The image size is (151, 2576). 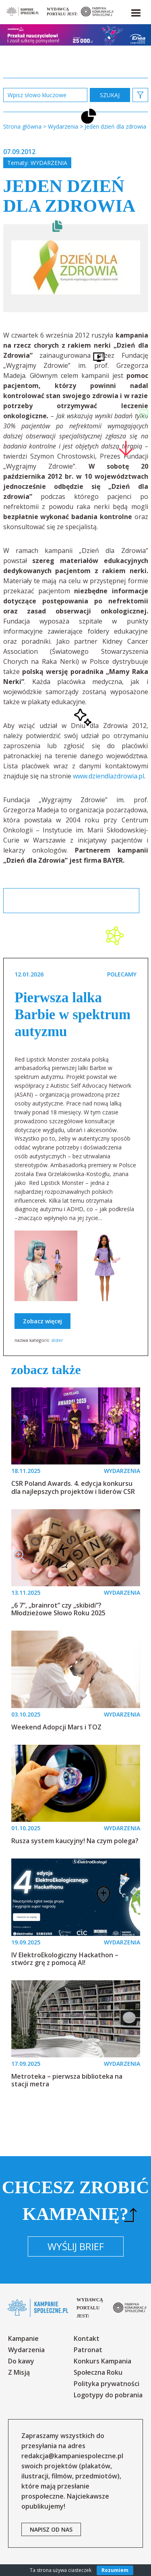 I want to click on view analytics or statistics breakdown, so click(x=89, y=116).